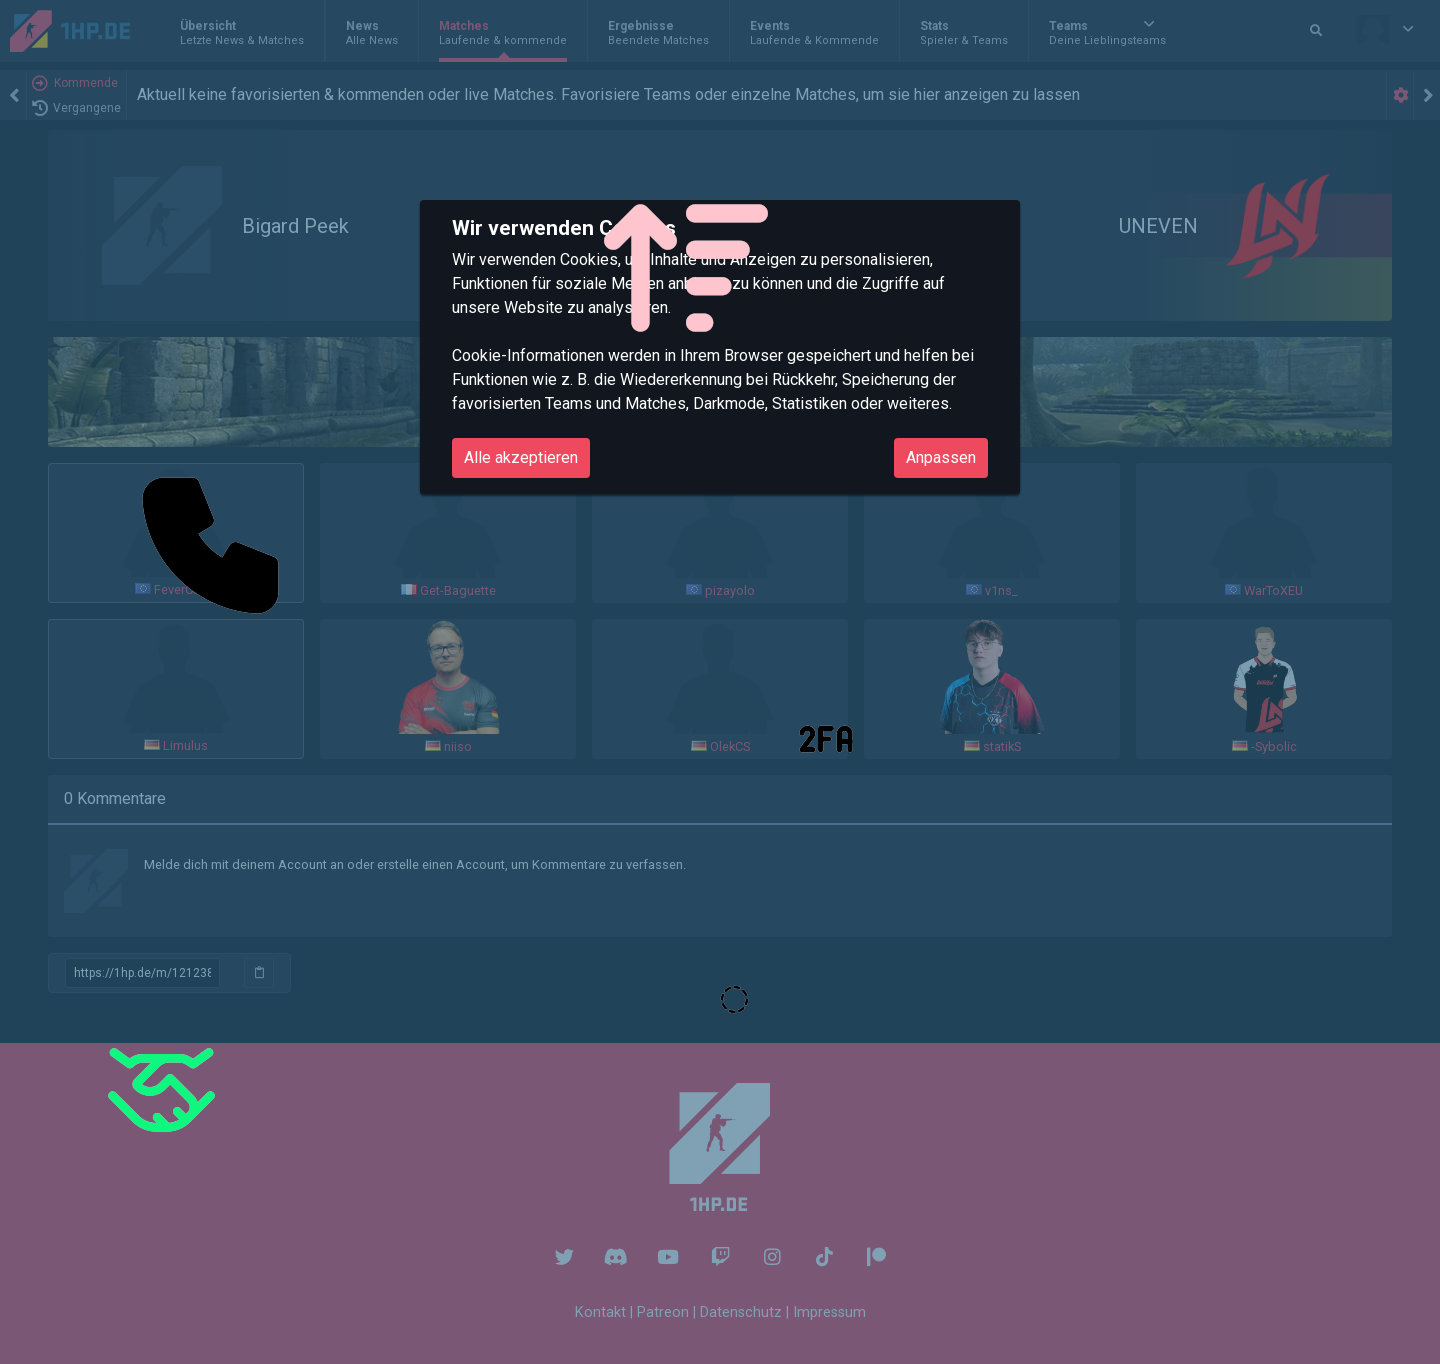 This screenshot has height=1364, width=1440. I want to click on make a phone call, so click(214, 542).